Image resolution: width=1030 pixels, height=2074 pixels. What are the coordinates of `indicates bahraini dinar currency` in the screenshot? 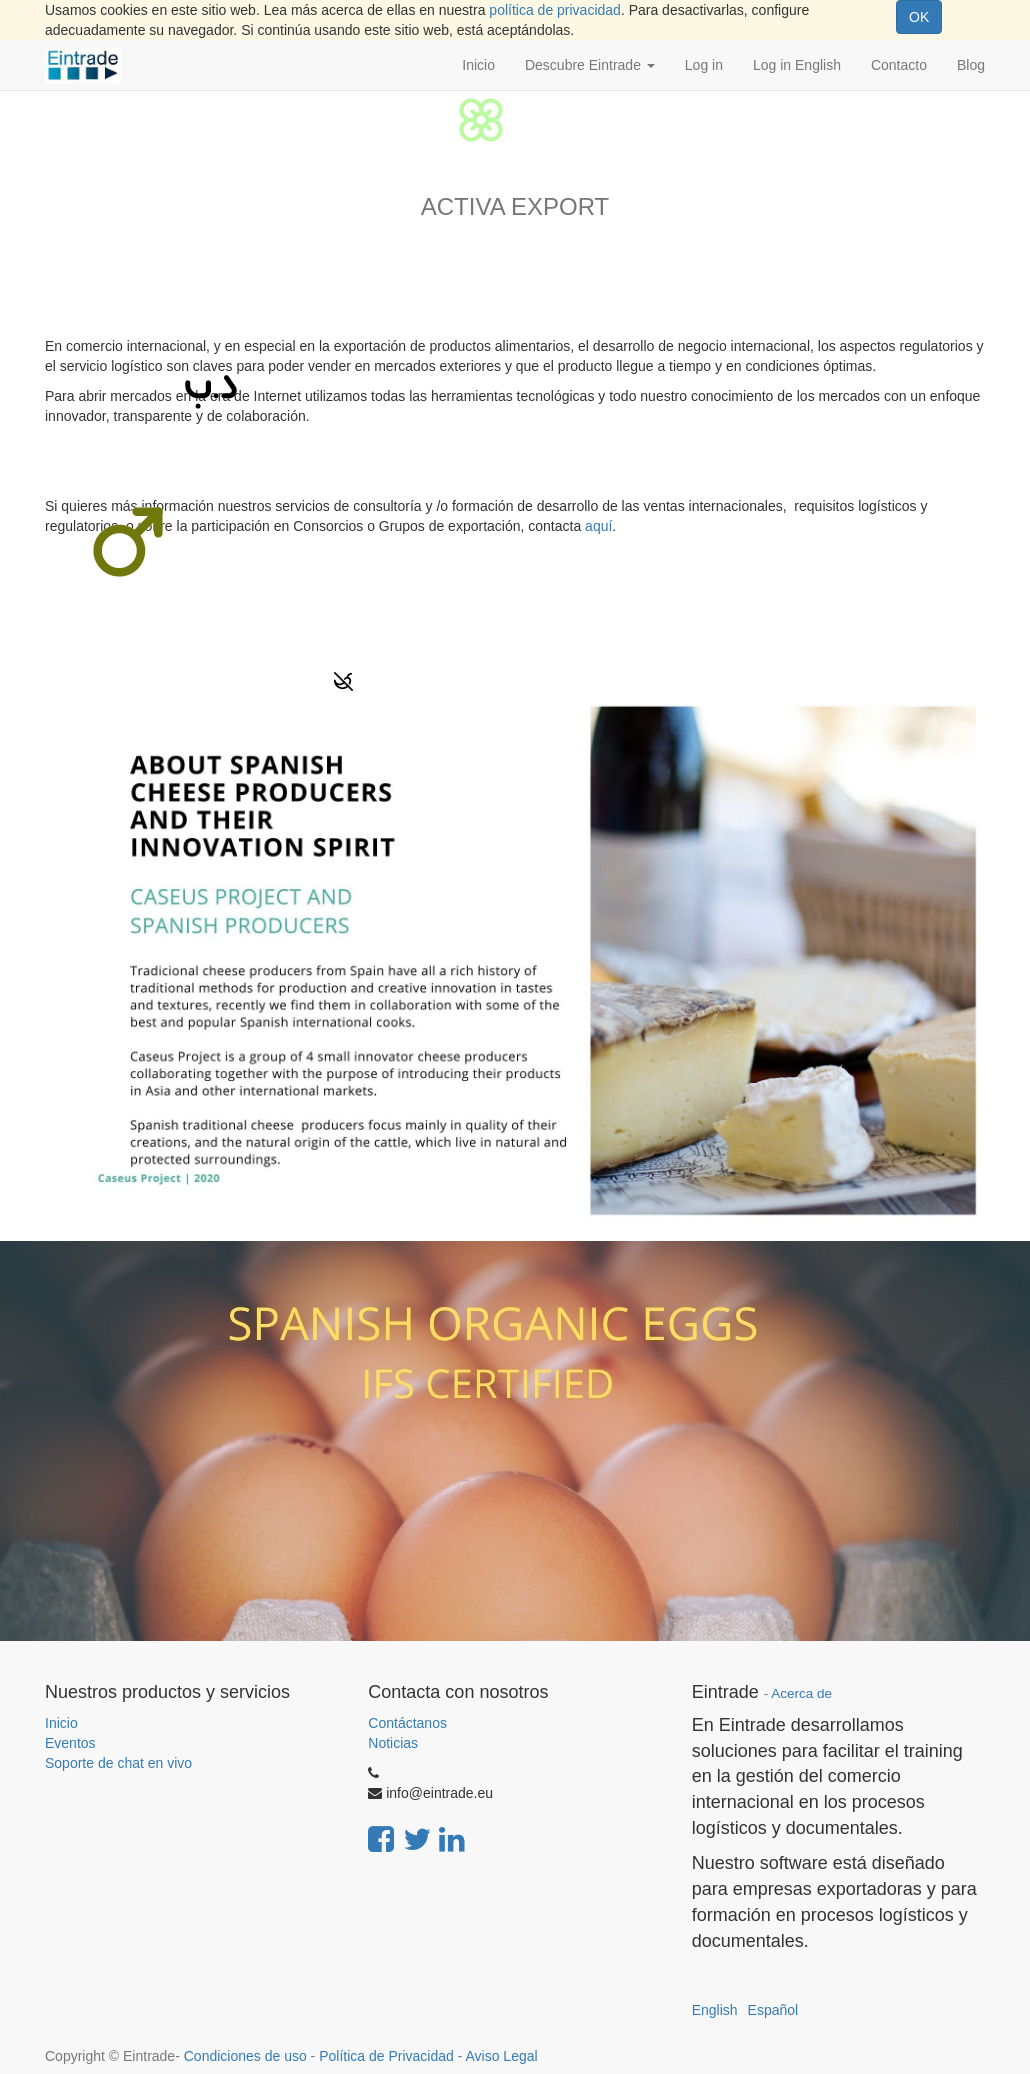 It's located at (211, 388).